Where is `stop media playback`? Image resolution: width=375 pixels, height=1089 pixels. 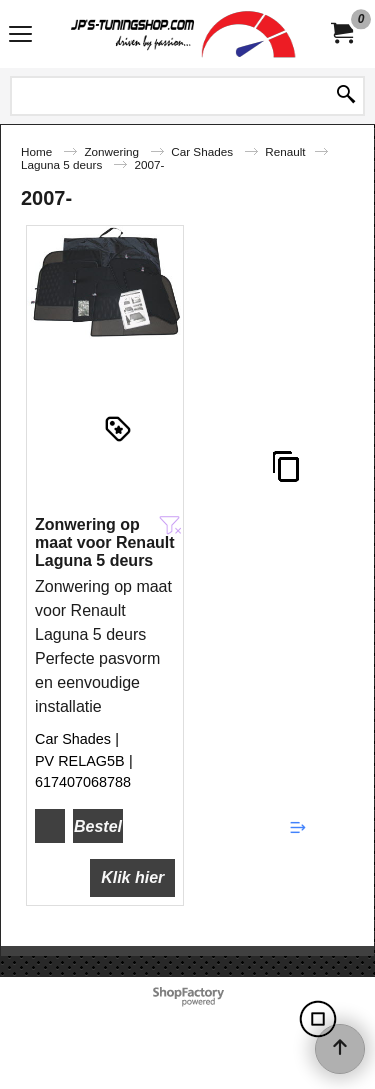
stop media playback is located at coordinates (318, 1019).